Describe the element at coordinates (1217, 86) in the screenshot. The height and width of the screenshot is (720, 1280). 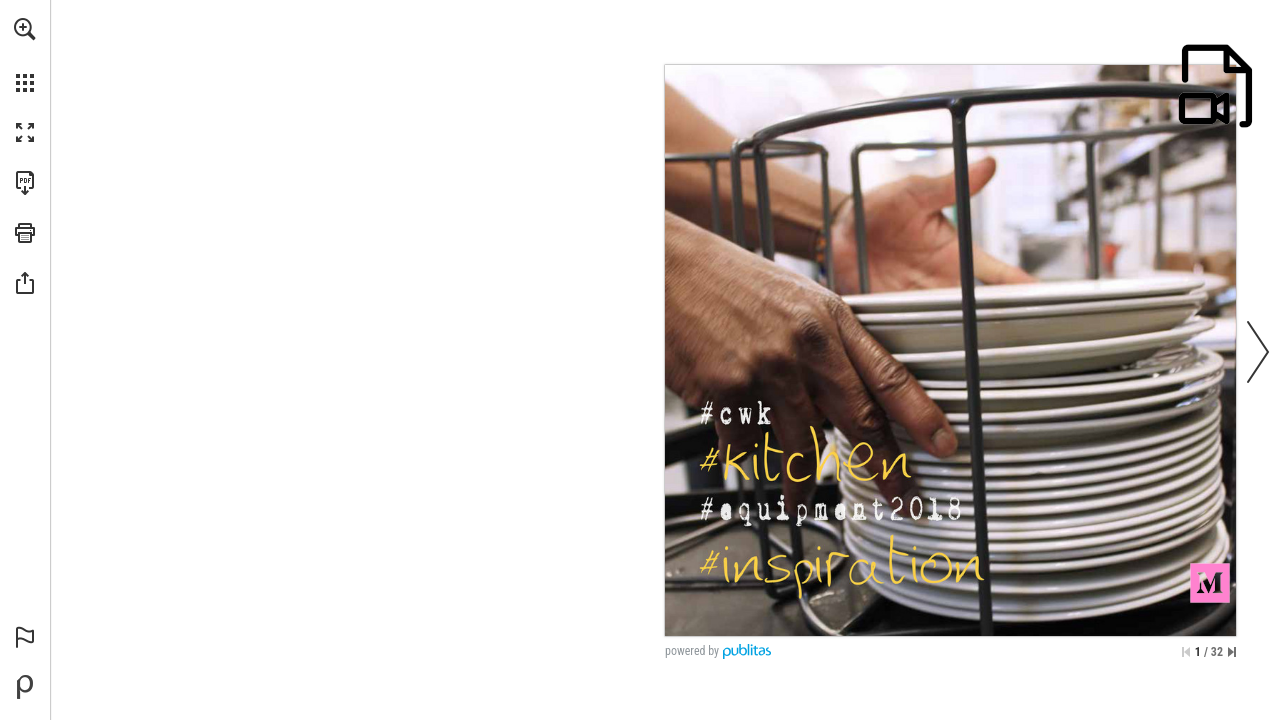
I see `open a video file` at that location.